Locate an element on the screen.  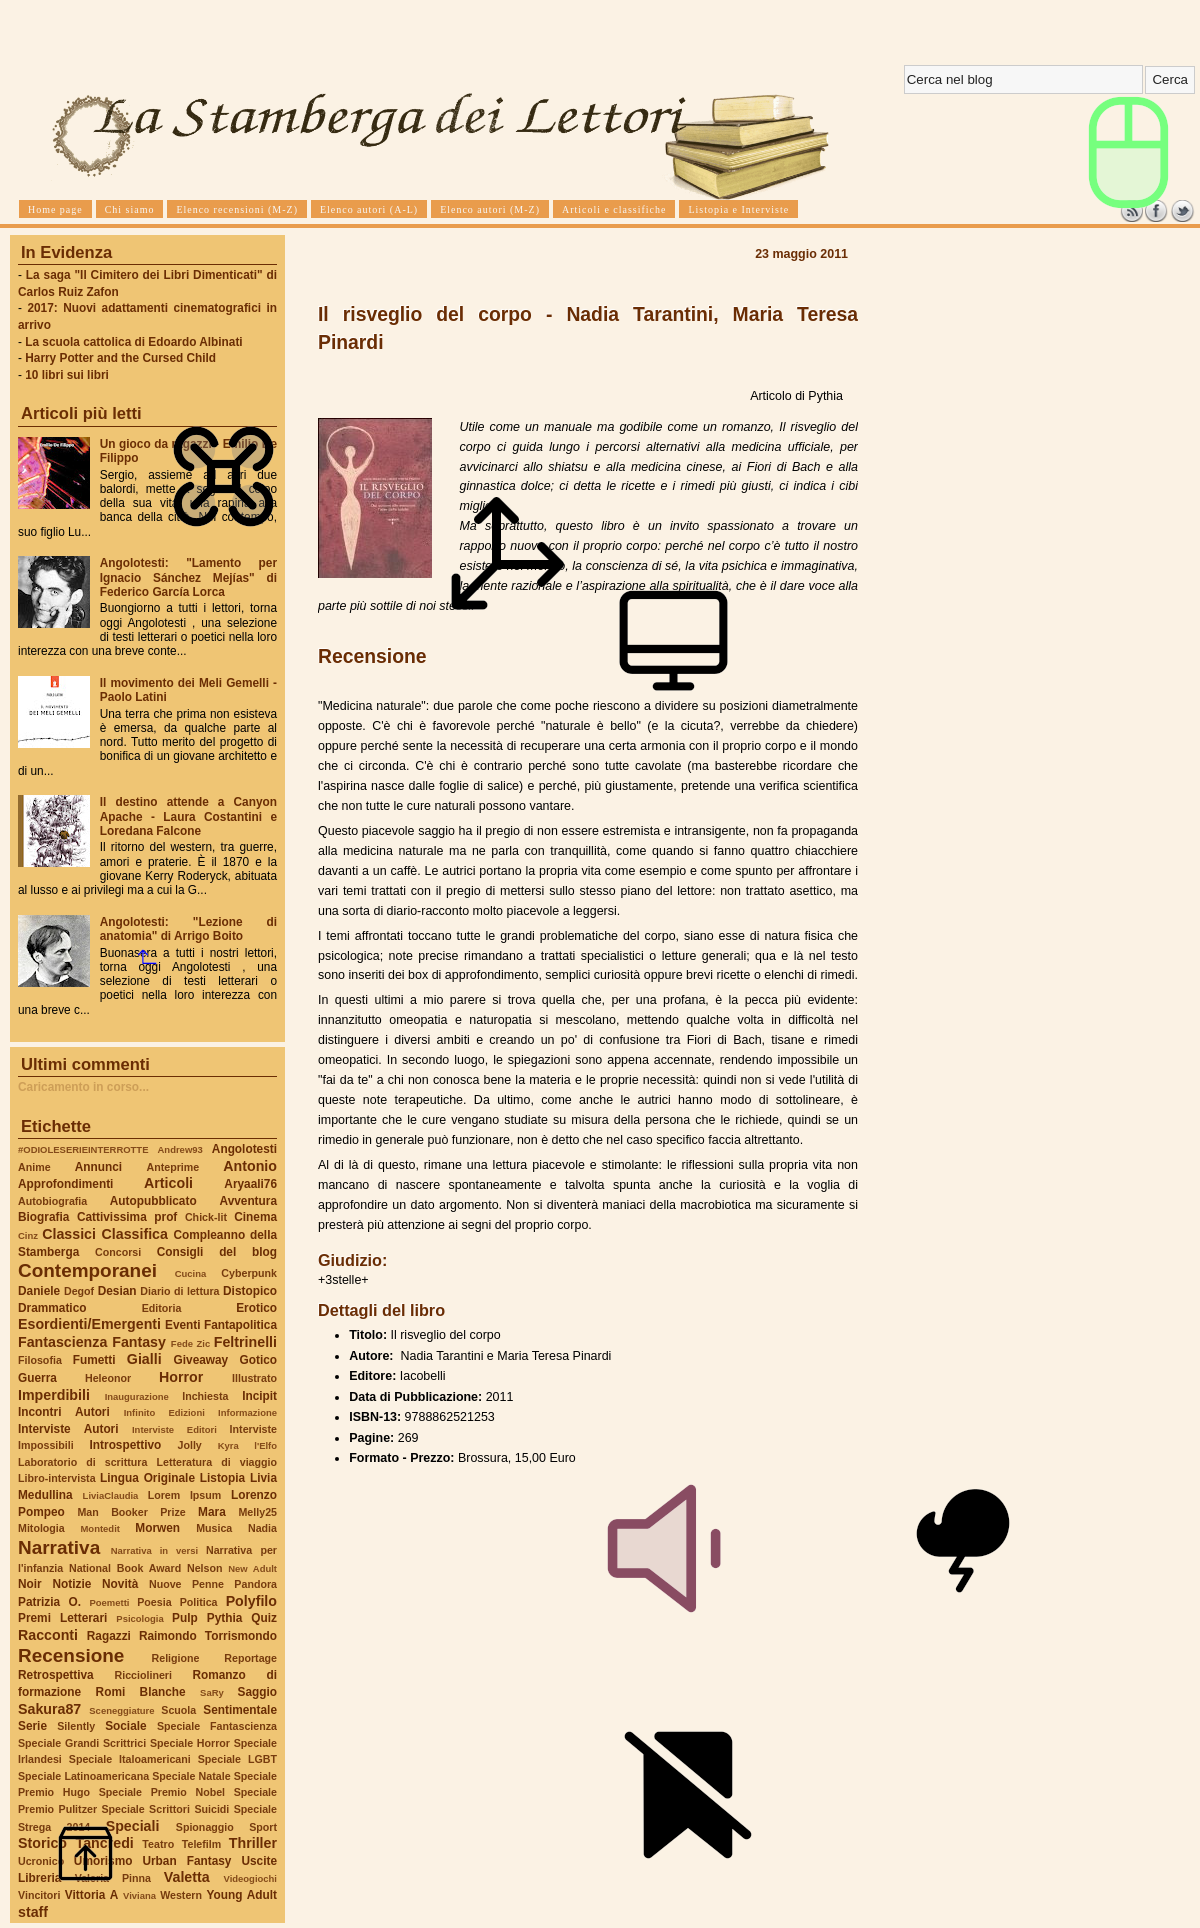
remove from bookmarks is located at coordinates (688, 1795).